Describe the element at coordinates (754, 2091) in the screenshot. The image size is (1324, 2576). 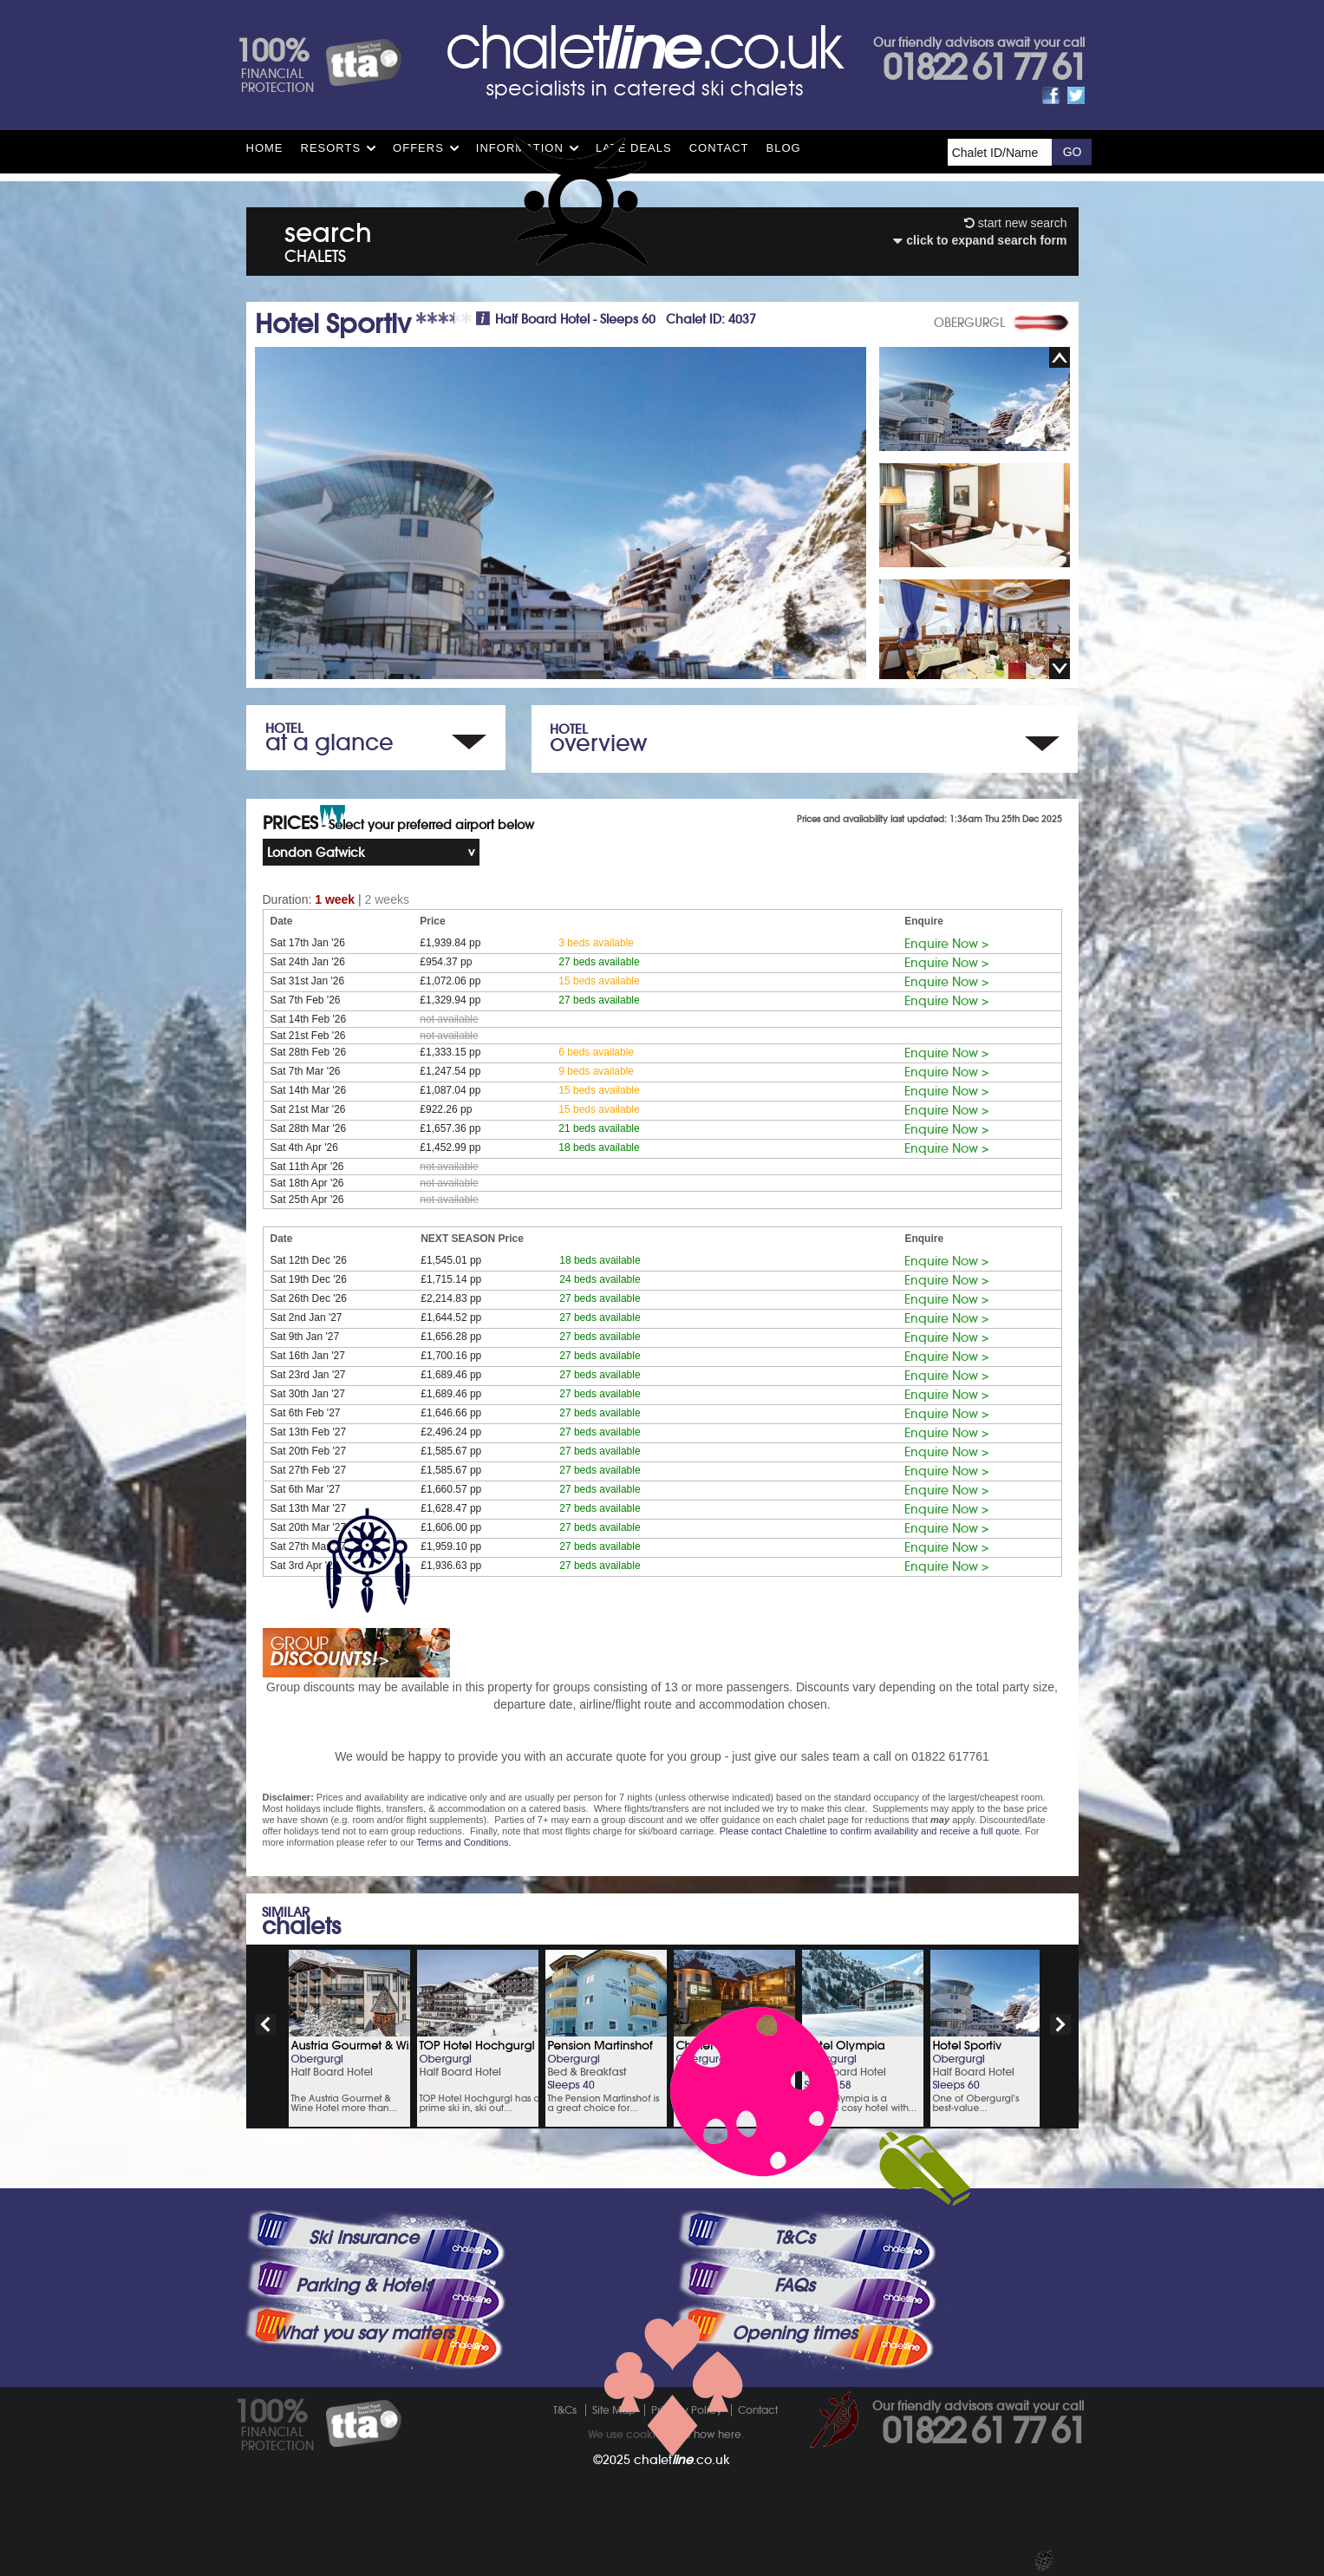
I see `accept or manage cookie preferences` at that location.